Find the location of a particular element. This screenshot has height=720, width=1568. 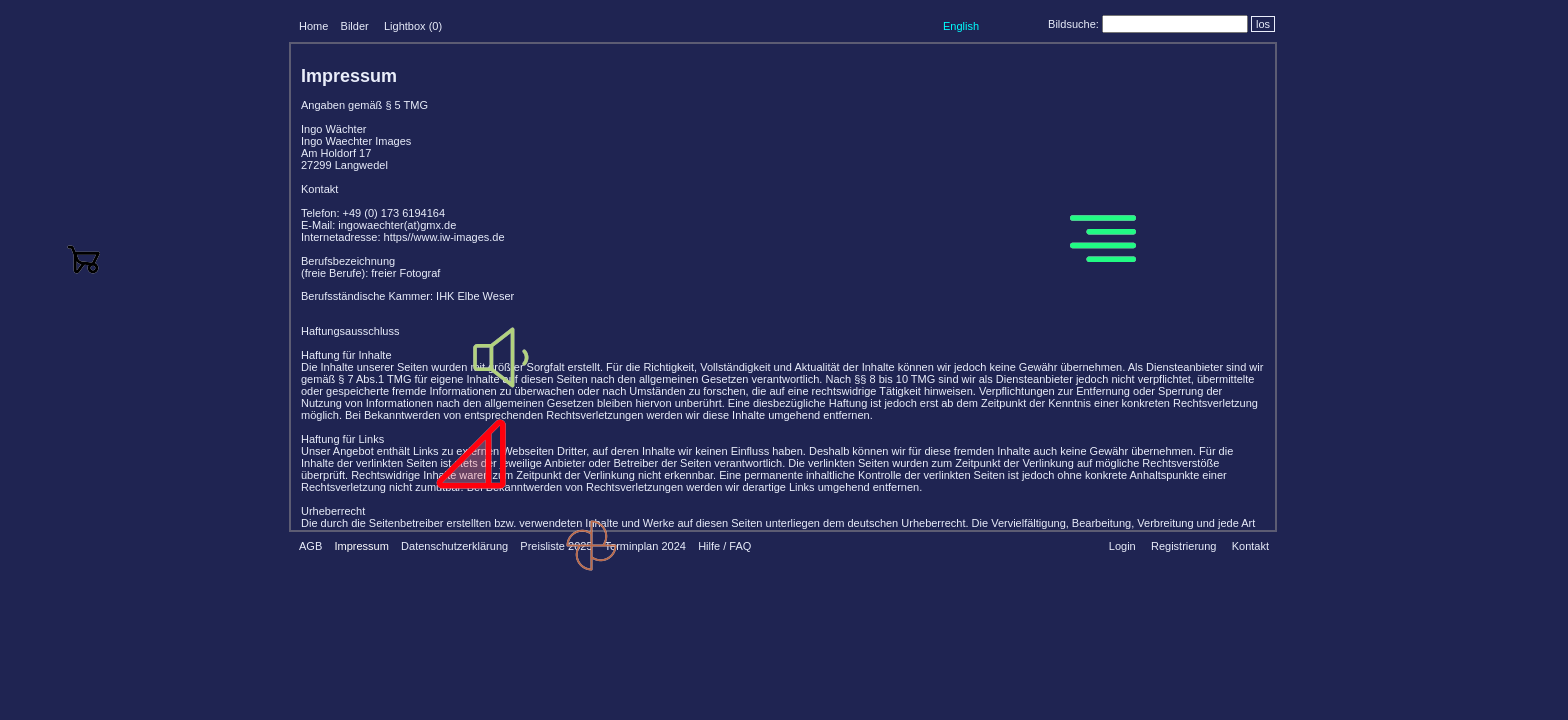

access gardening or outdoor supplies is located at coordinates (84, 259).